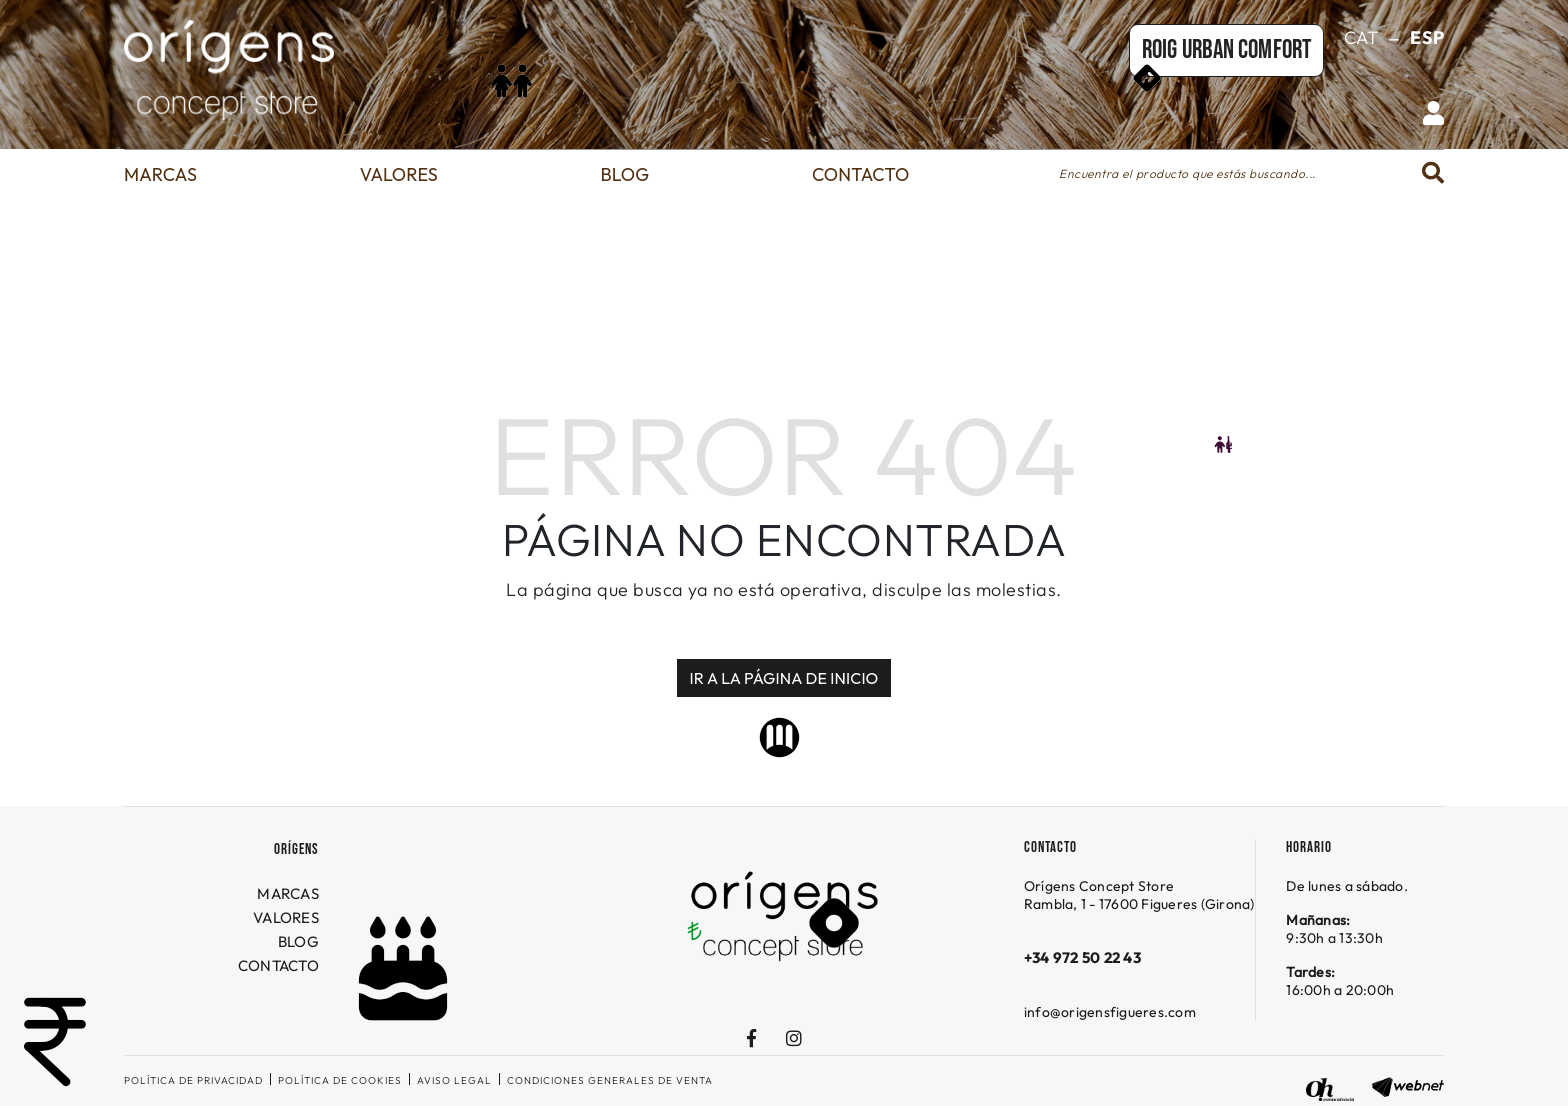  I want to click on mizuni brand logo, so click(779, 737).